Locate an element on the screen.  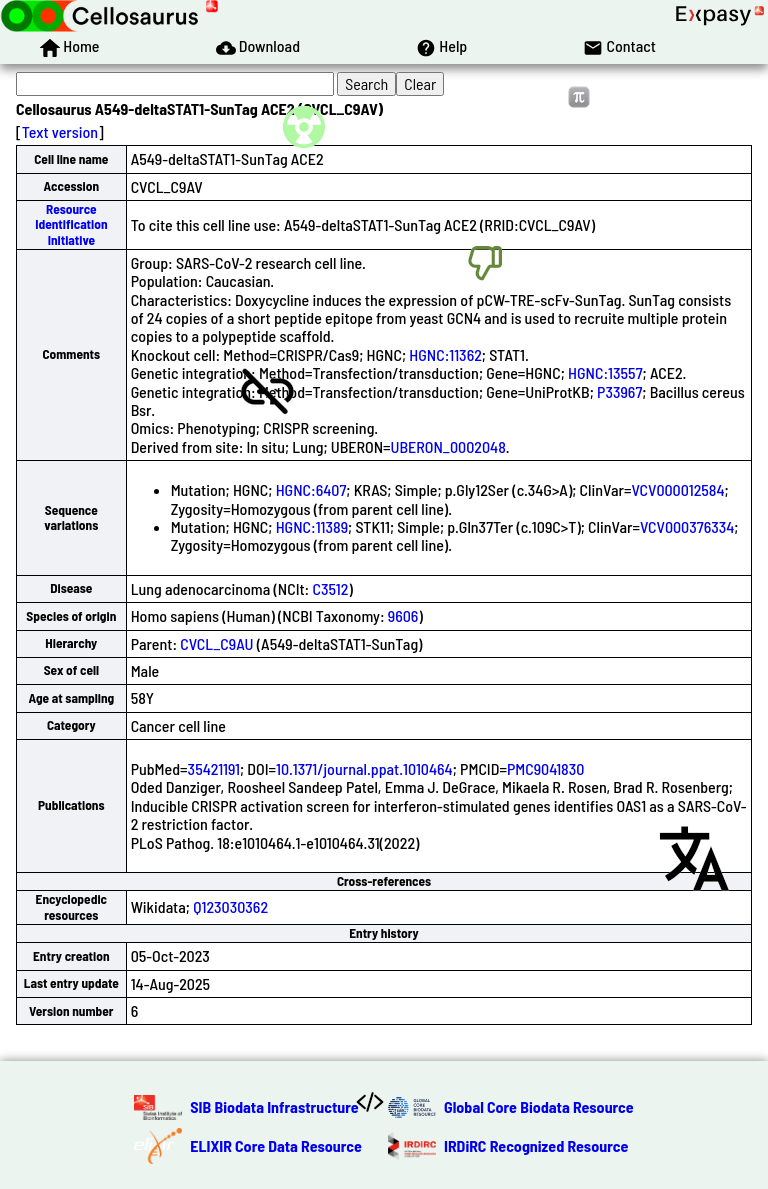
change language settings is located at coordinates (694, 858).